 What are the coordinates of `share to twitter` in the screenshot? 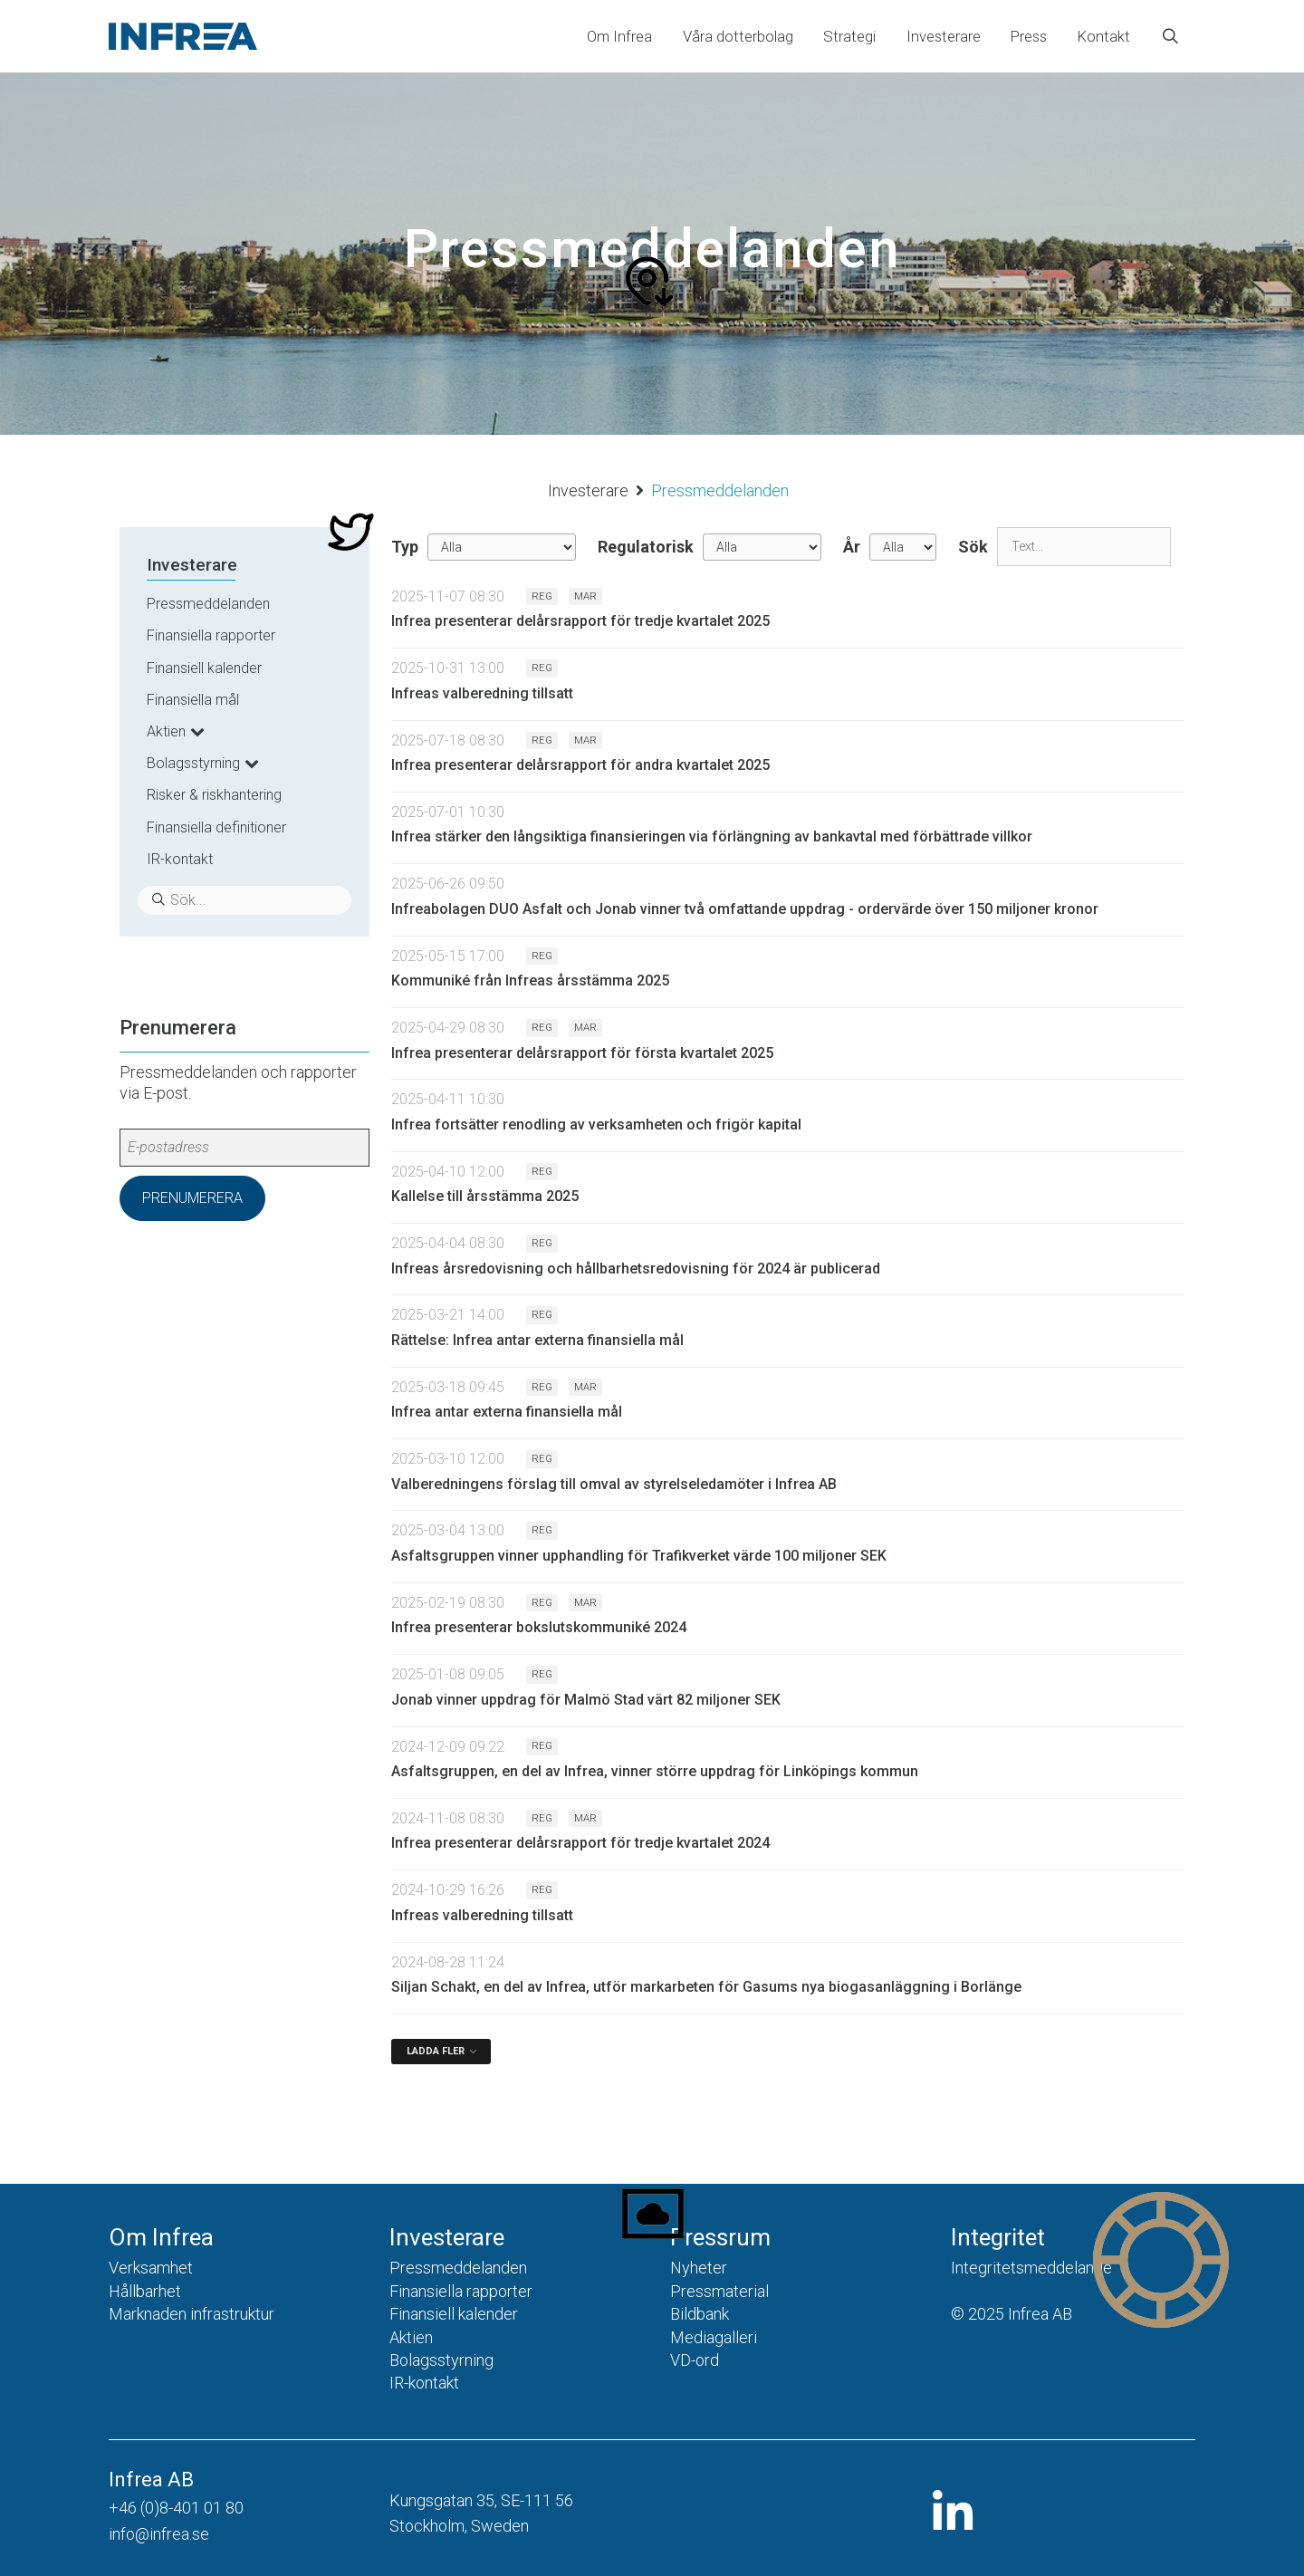 It's located at (350, 532).